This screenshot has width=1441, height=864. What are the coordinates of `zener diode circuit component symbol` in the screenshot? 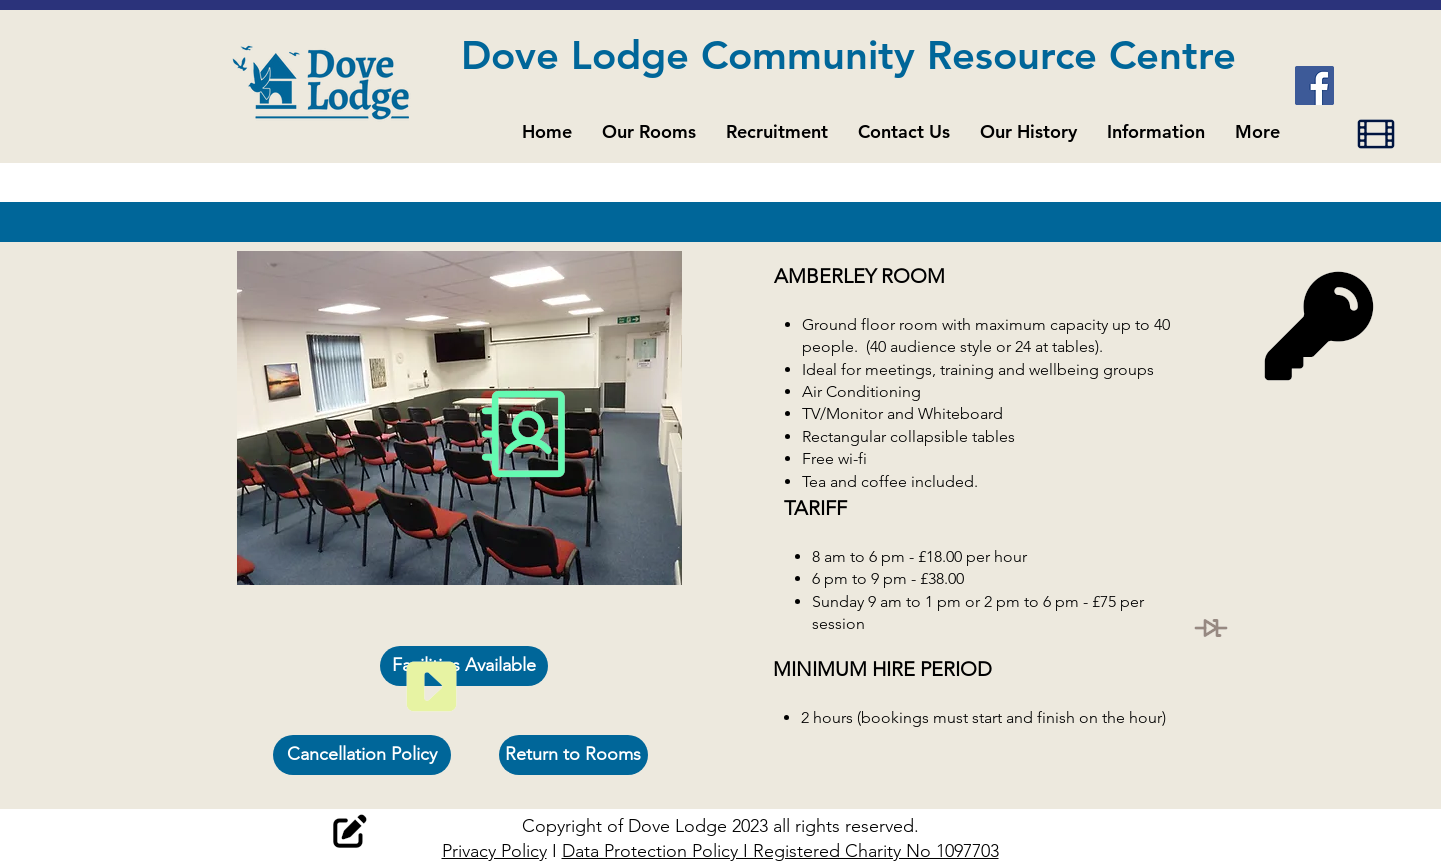 It's located at (1211, 628).